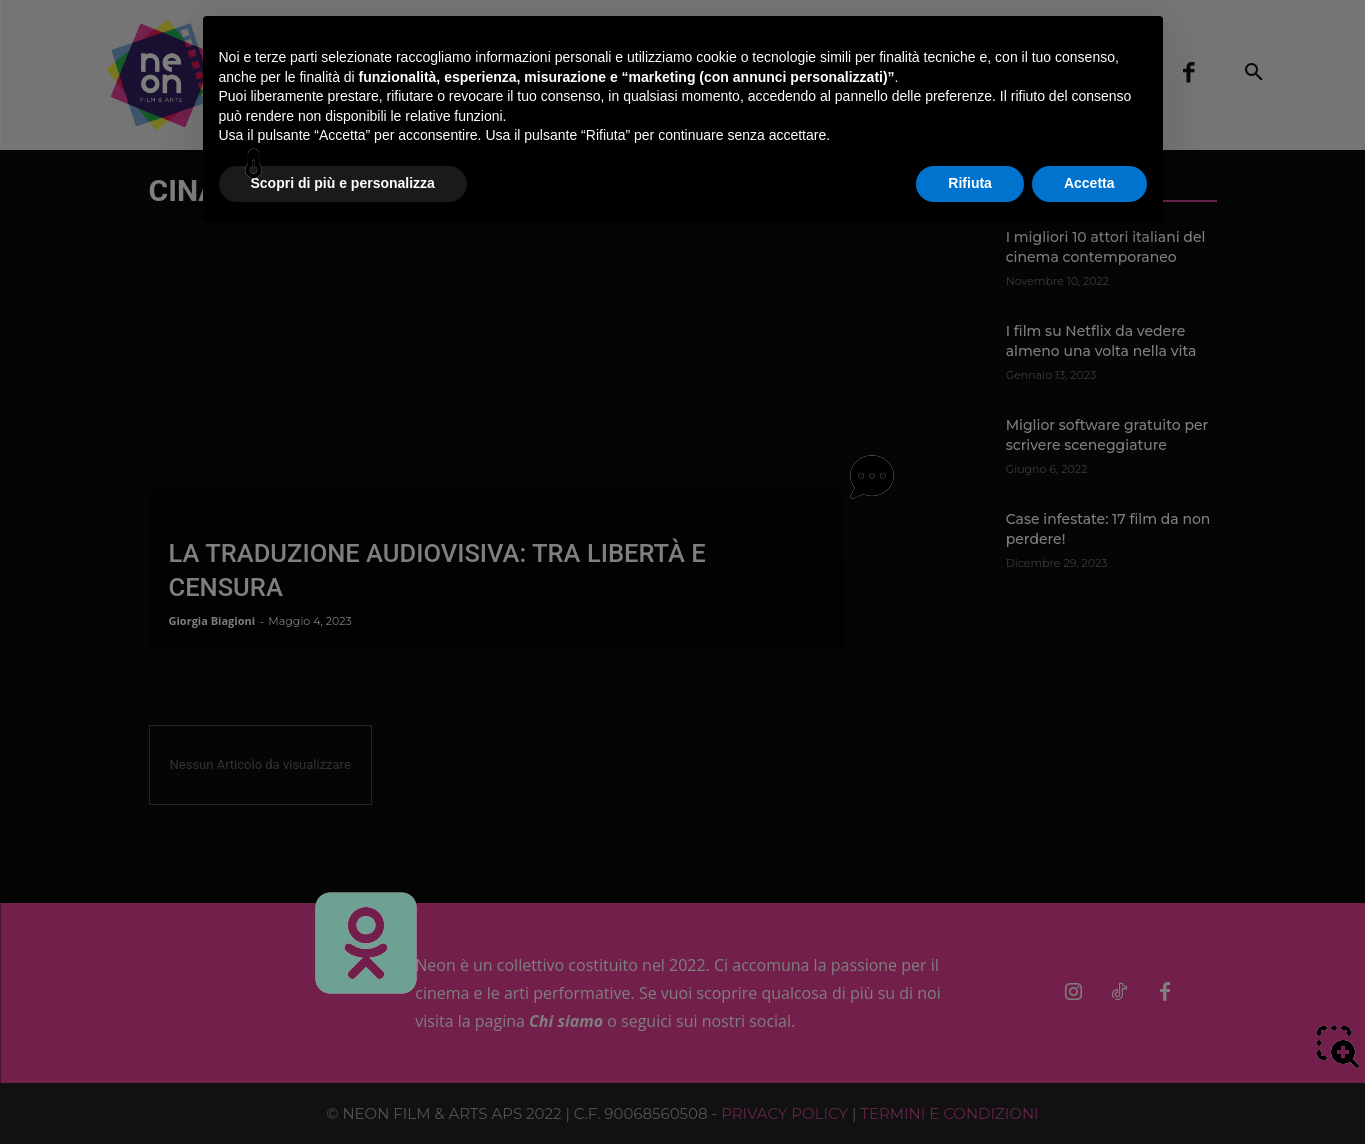 This screenshot has height=1144, width=1365. Describe the element at coordinates (253, 163) in the screenshot. I see `indicates moderate or medium temperature level` at that location.